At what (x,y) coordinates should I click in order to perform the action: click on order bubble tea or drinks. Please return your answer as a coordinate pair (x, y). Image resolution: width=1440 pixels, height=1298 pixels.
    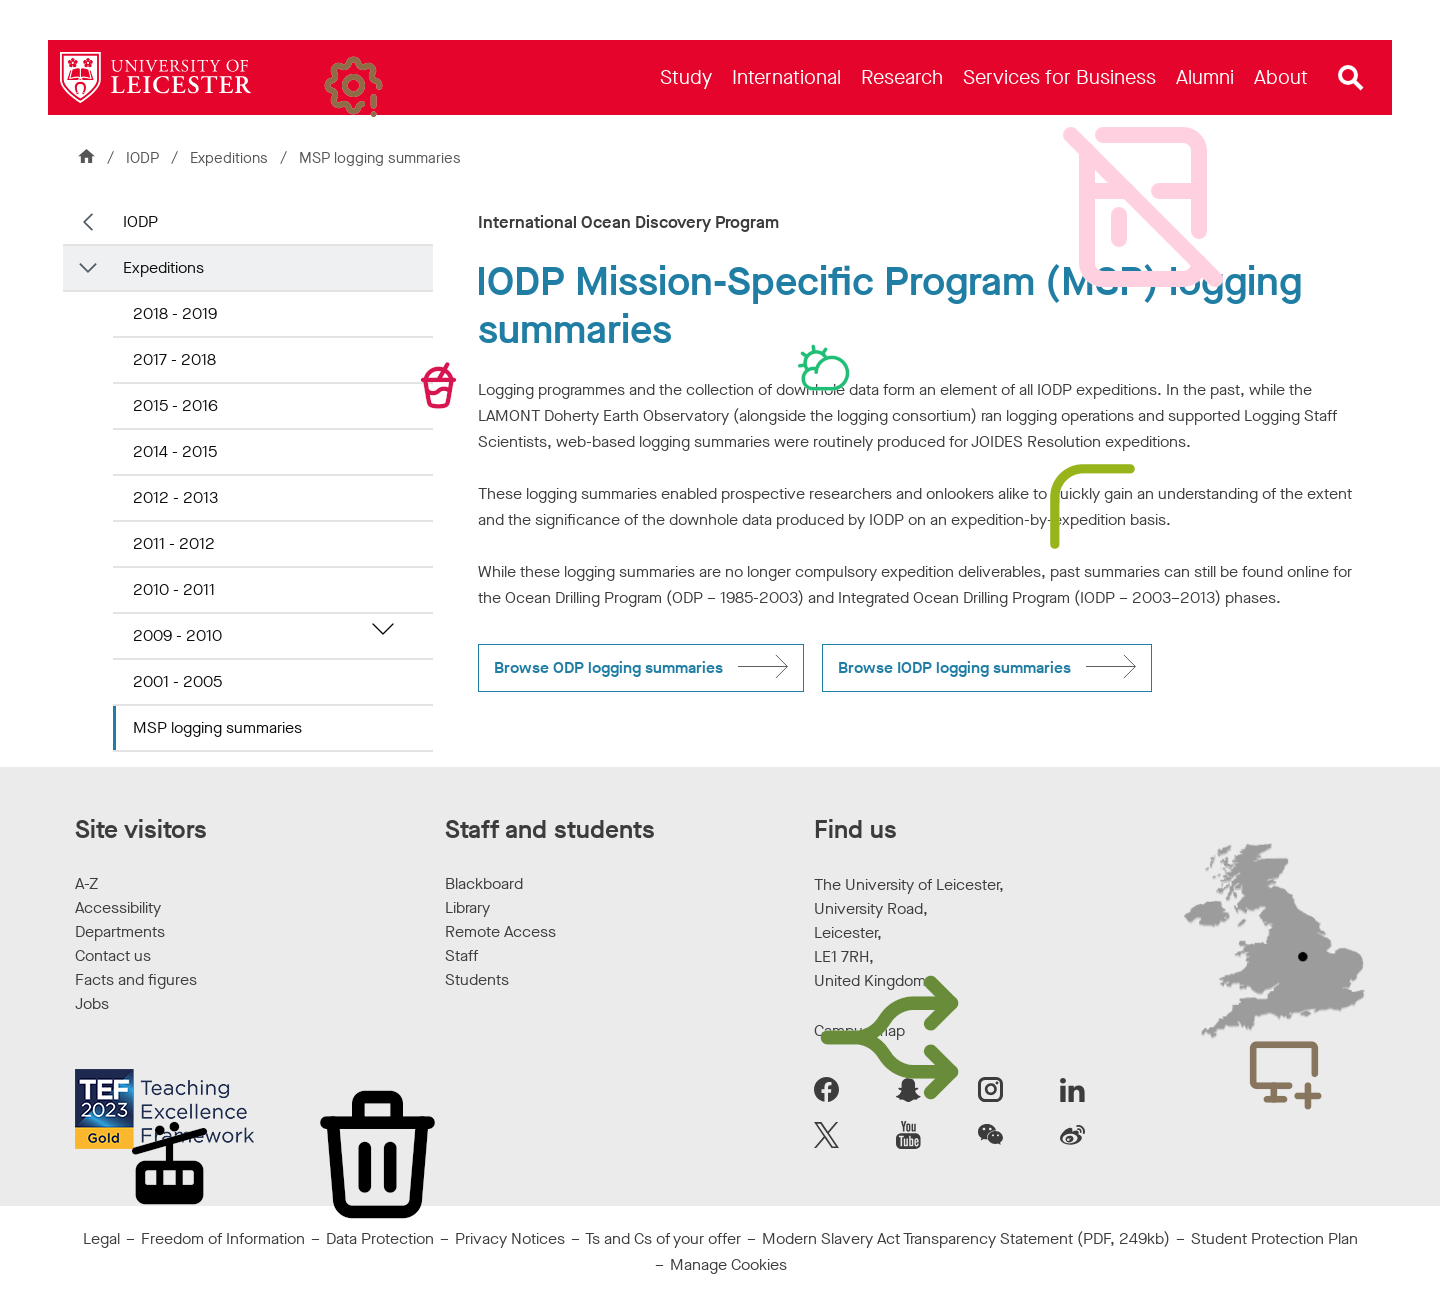
    Looking at the image, I should click on (438, 386).